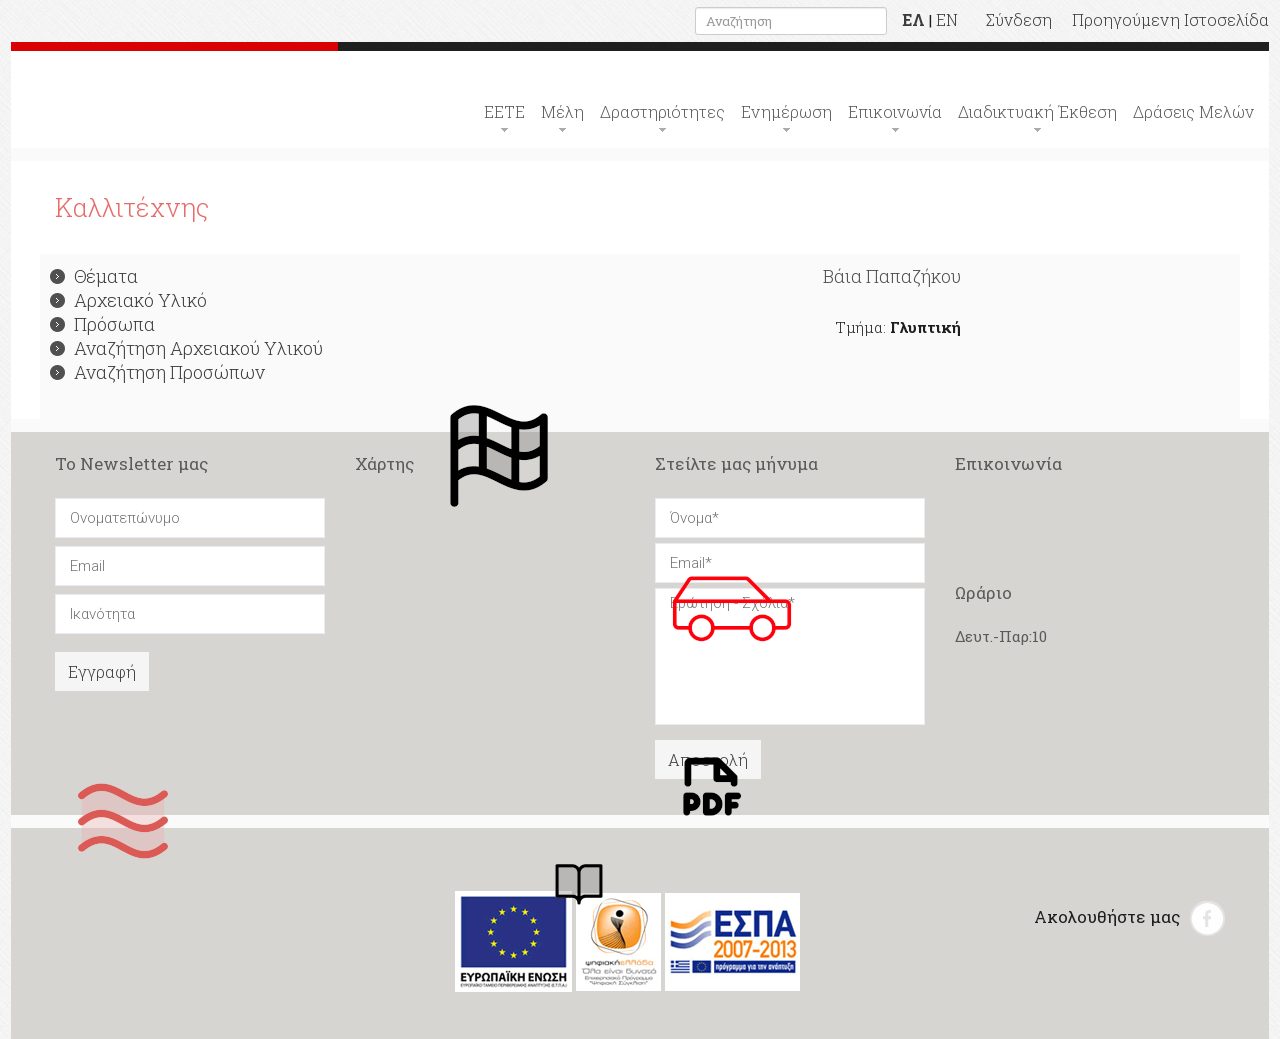  Describe the element at coordinates (579, 881) in the screenshot. I see `open reading mode or e-book viewer` at that location.